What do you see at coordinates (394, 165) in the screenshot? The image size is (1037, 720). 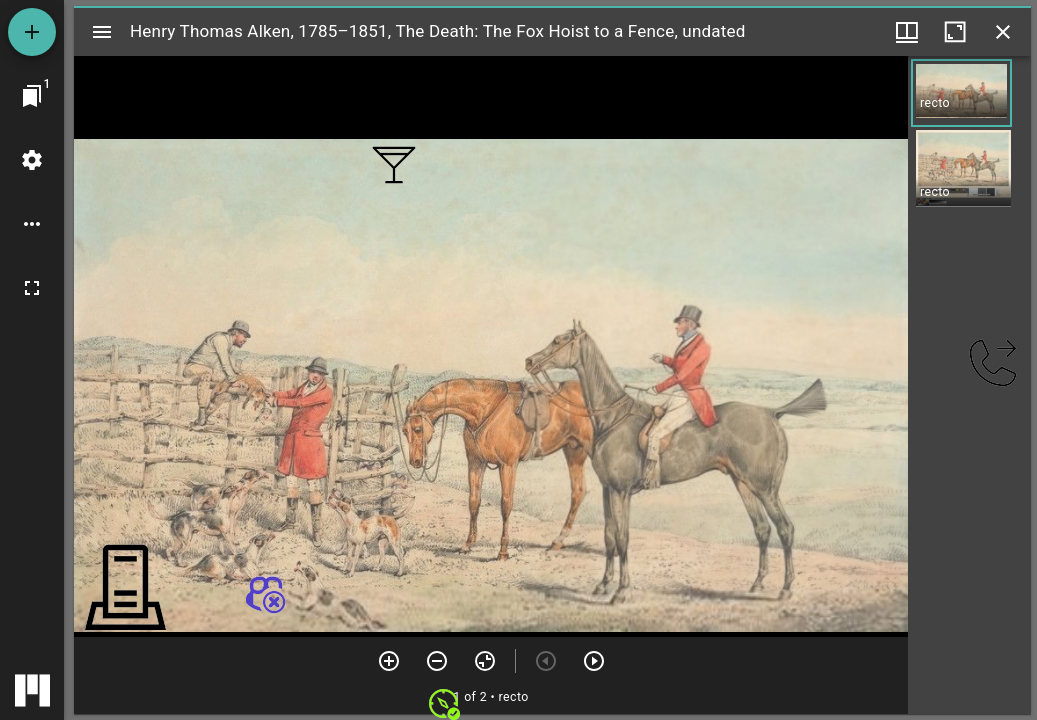 I see `browse bar or cocktail menu` at bounding box center [394, 165].